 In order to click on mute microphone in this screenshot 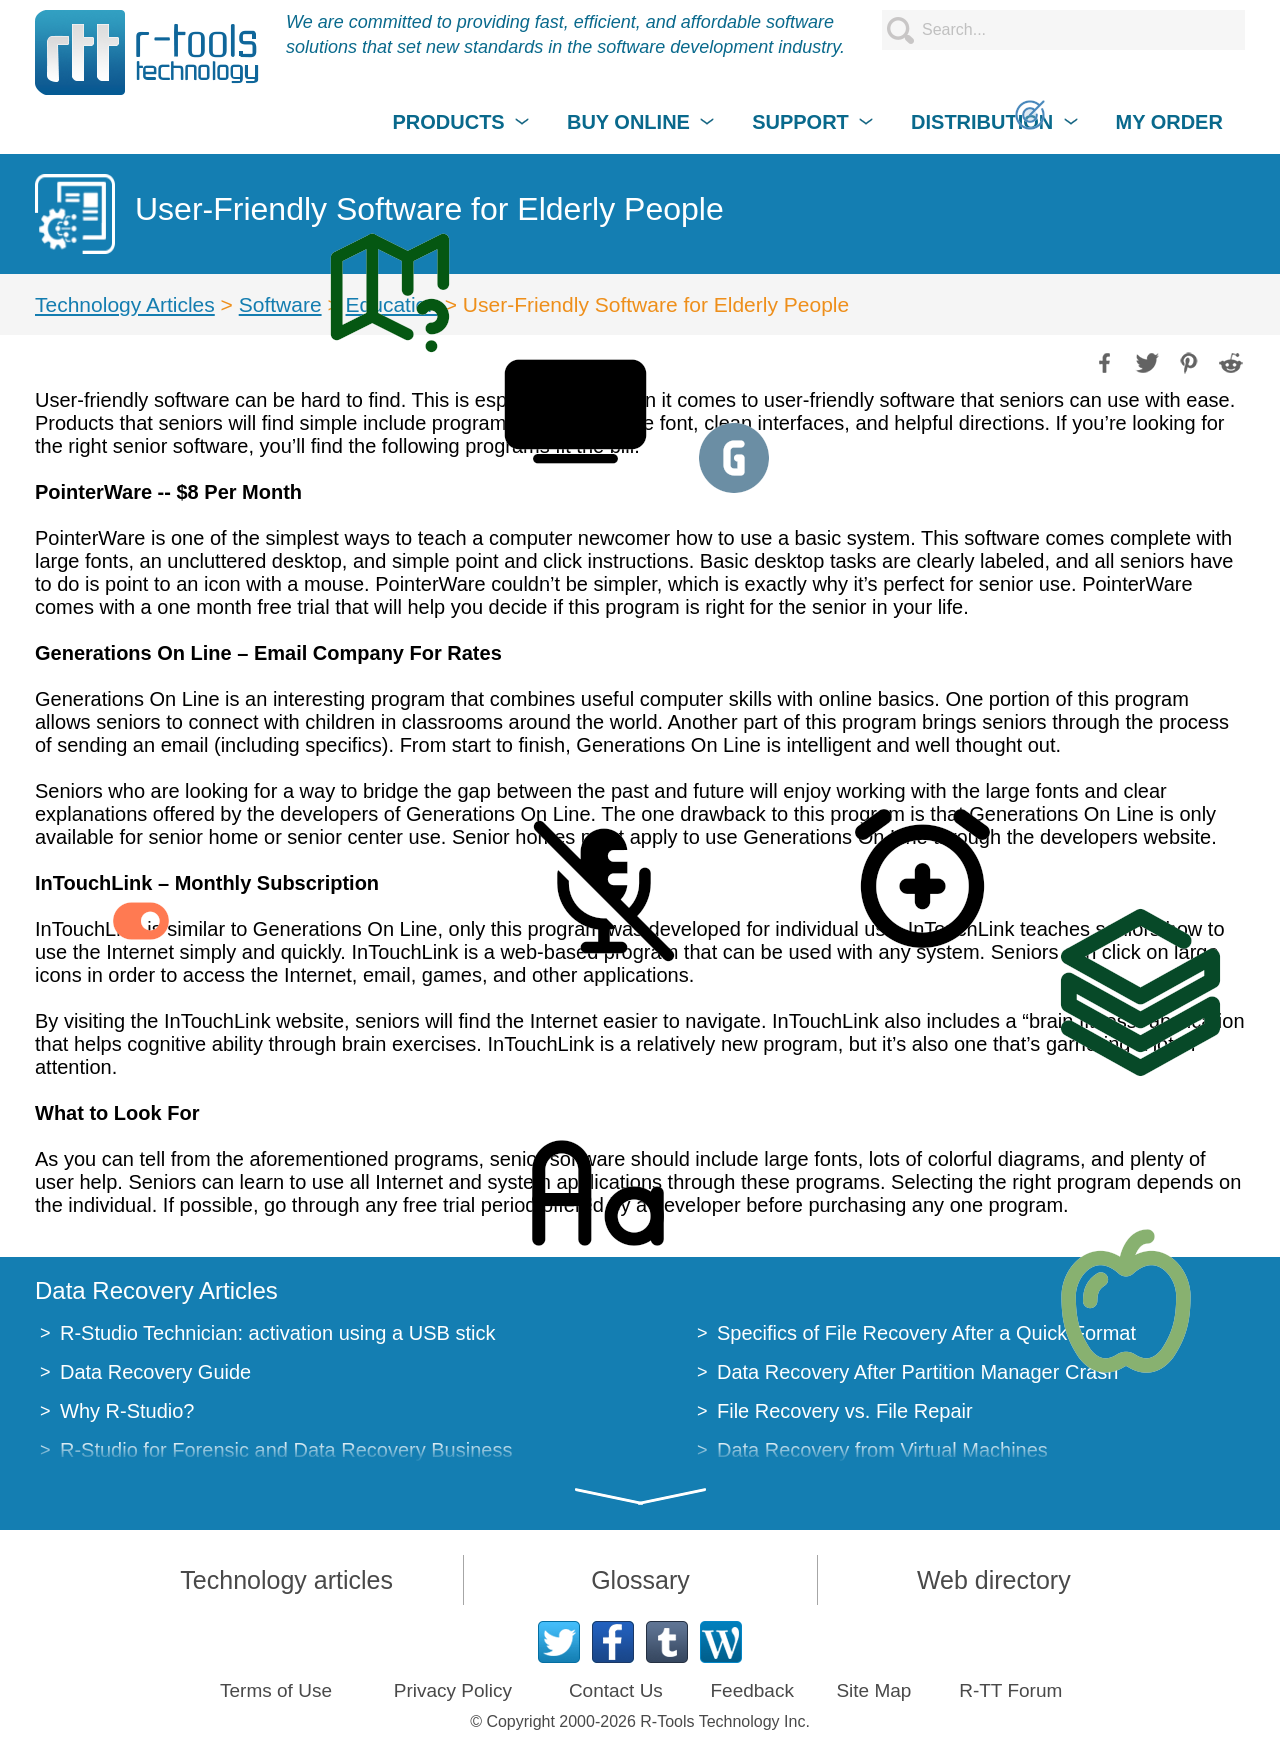, I will do `click(604, 891)`.